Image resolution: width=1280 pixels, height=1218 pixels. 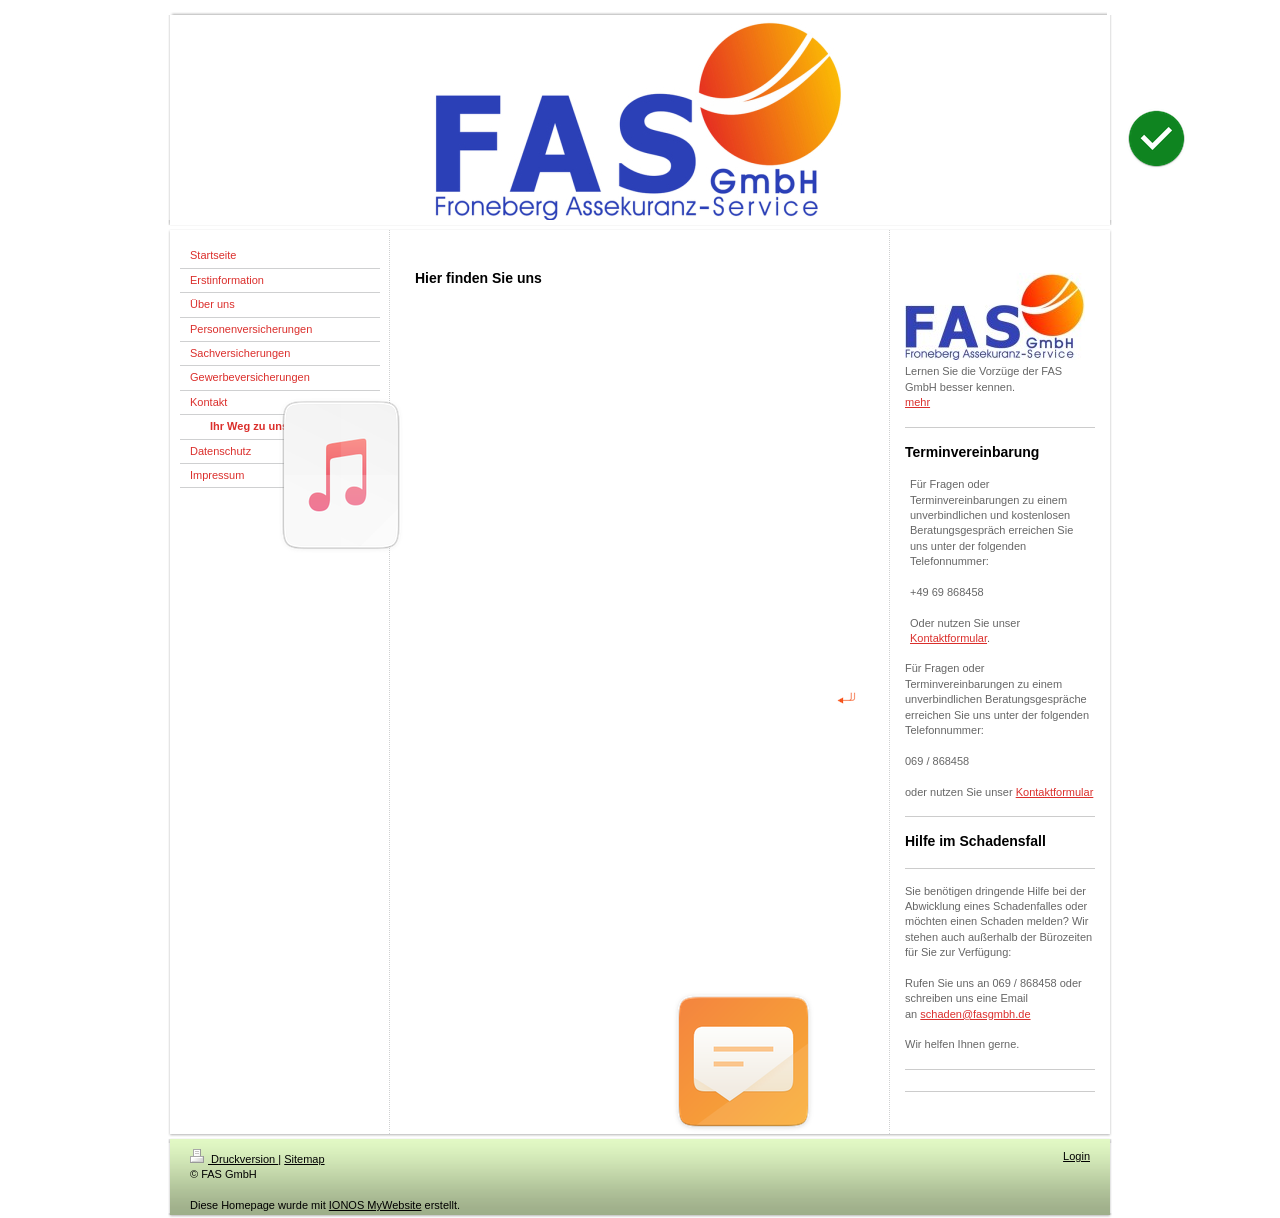 I want to click on confirm or accept an action, so click(x=1156, y=138).